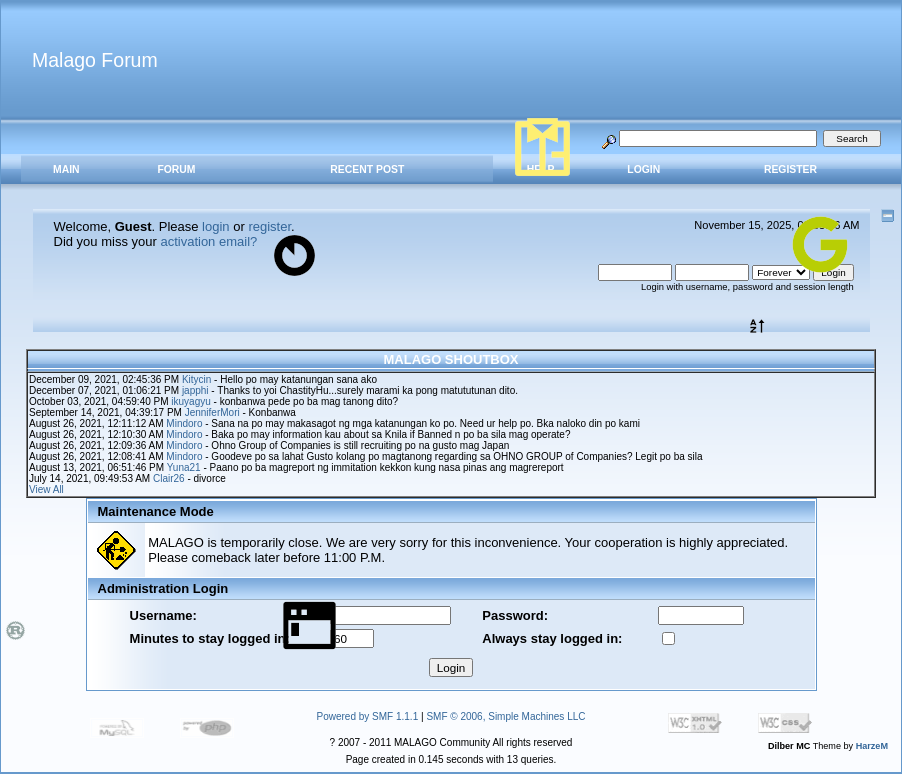 This screenshot has height=774, width=902. I want to click on sign in with Google, so click(820, 244).